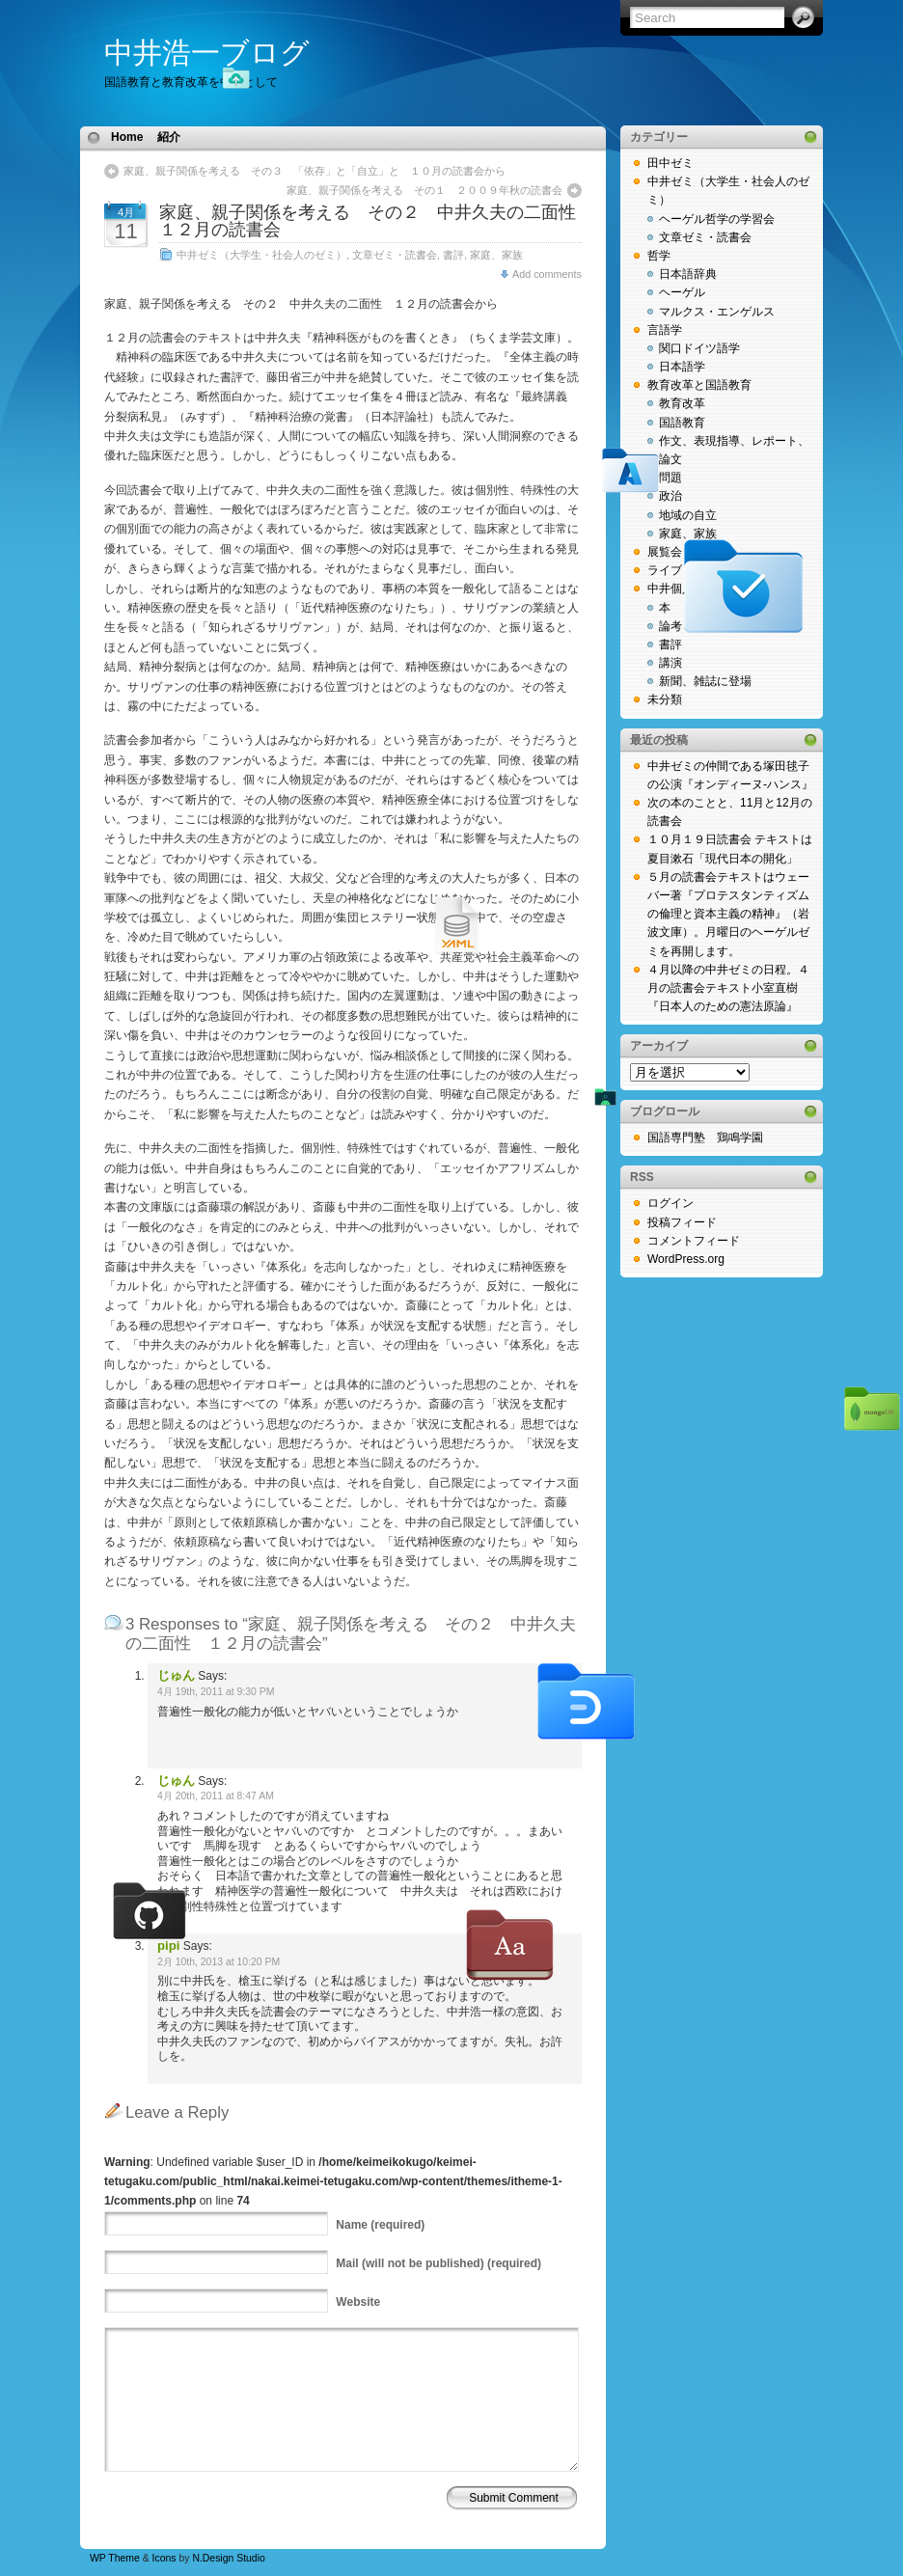 The height and width of the screenshot is (2576, 903). What do you see at coordinates (743, 589) in the screenshot?
I see `open microsoft kaizala files folder` at bounding box center [743, 589].